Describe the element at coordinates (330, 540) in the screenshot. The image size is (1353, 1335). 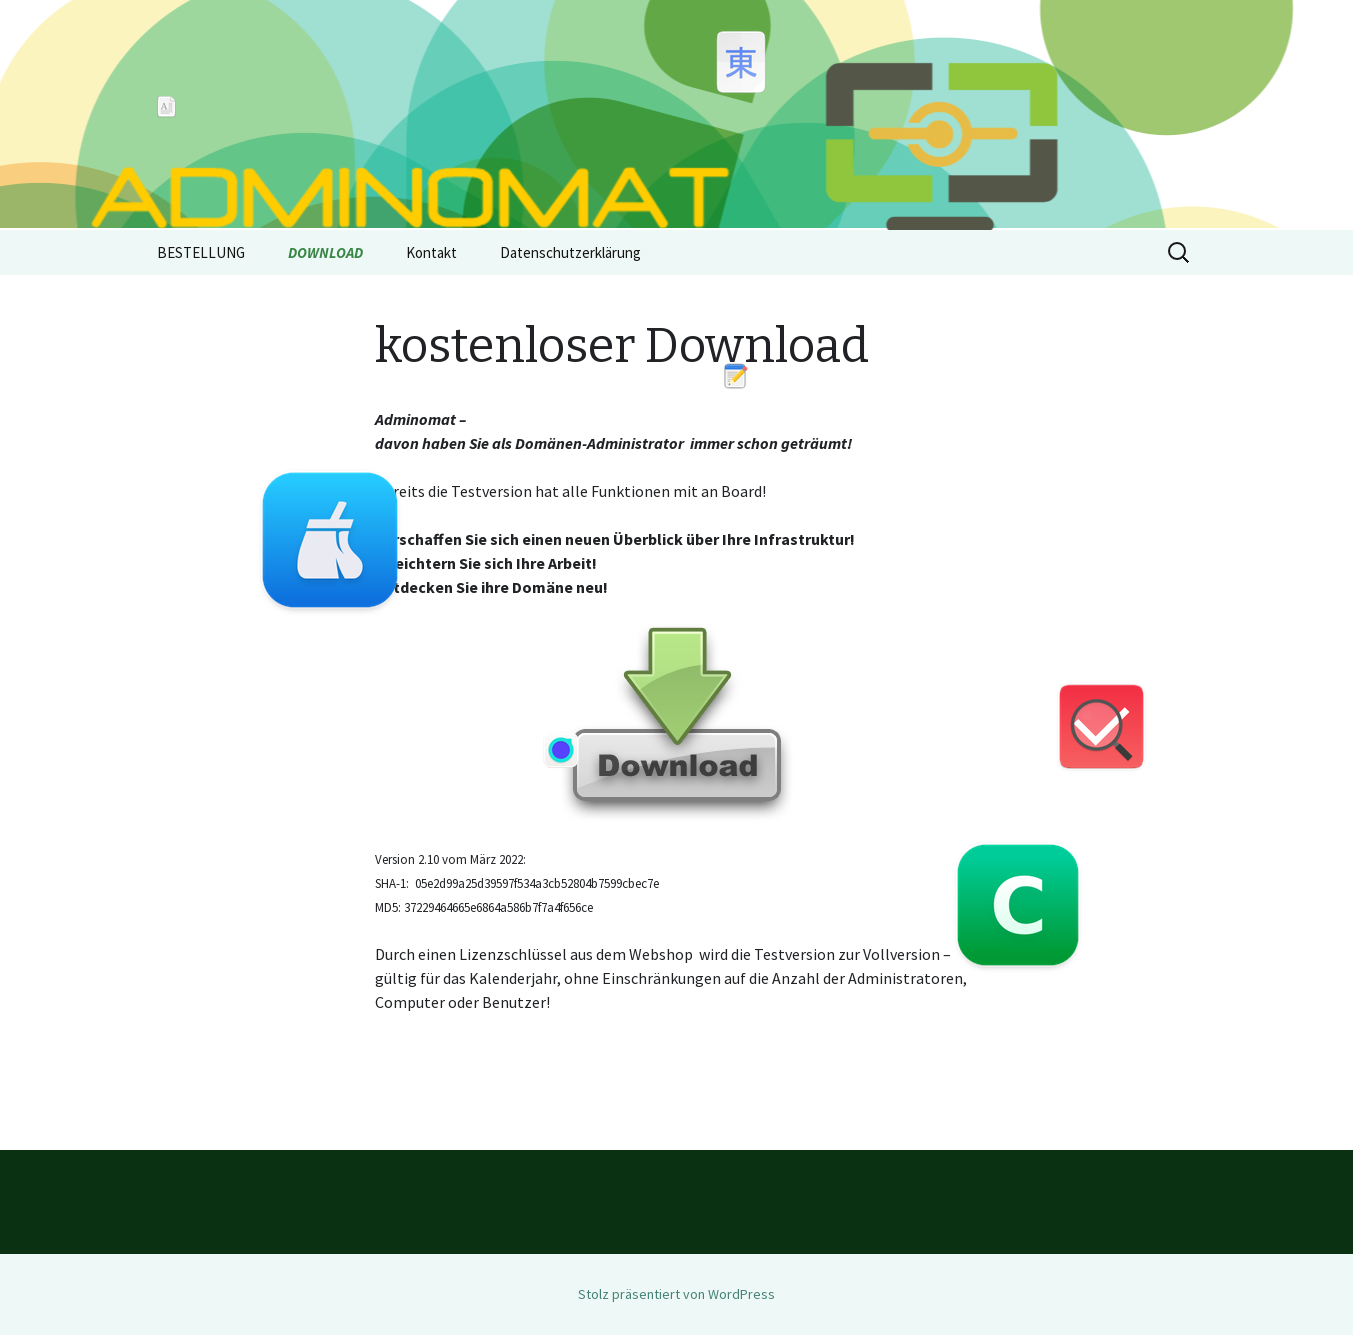
I see `open svgcleaner app` at that location.